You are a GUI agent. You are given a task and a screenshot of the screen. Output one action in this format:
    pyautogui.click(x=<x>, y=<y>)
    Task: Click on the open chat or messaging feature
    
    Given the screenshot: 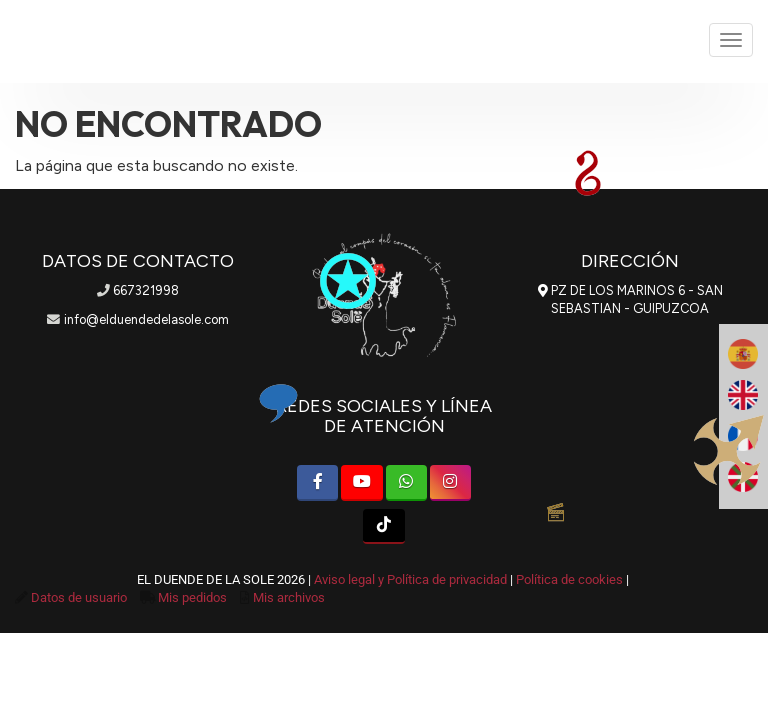 What is the action you would take?
    pyautogui.click(x=278, y=403)
    